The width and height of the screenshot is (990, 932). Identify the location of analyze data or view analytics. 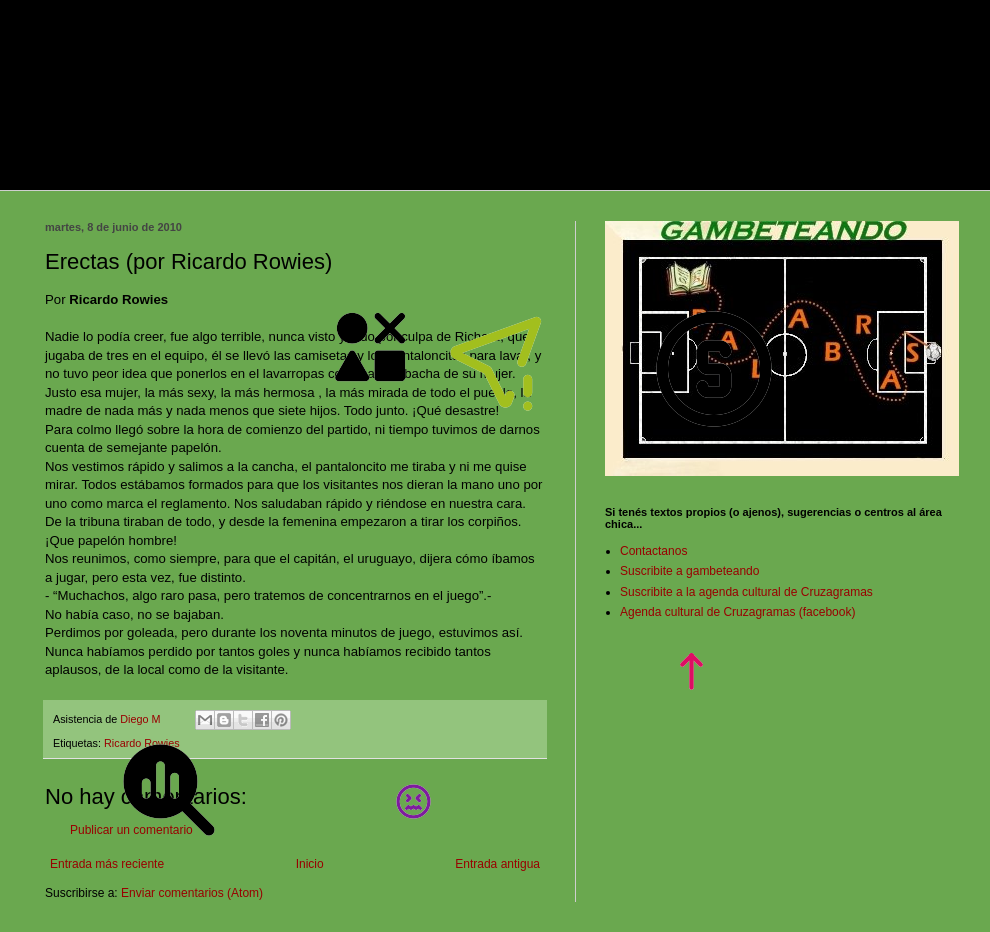
(169, 790).